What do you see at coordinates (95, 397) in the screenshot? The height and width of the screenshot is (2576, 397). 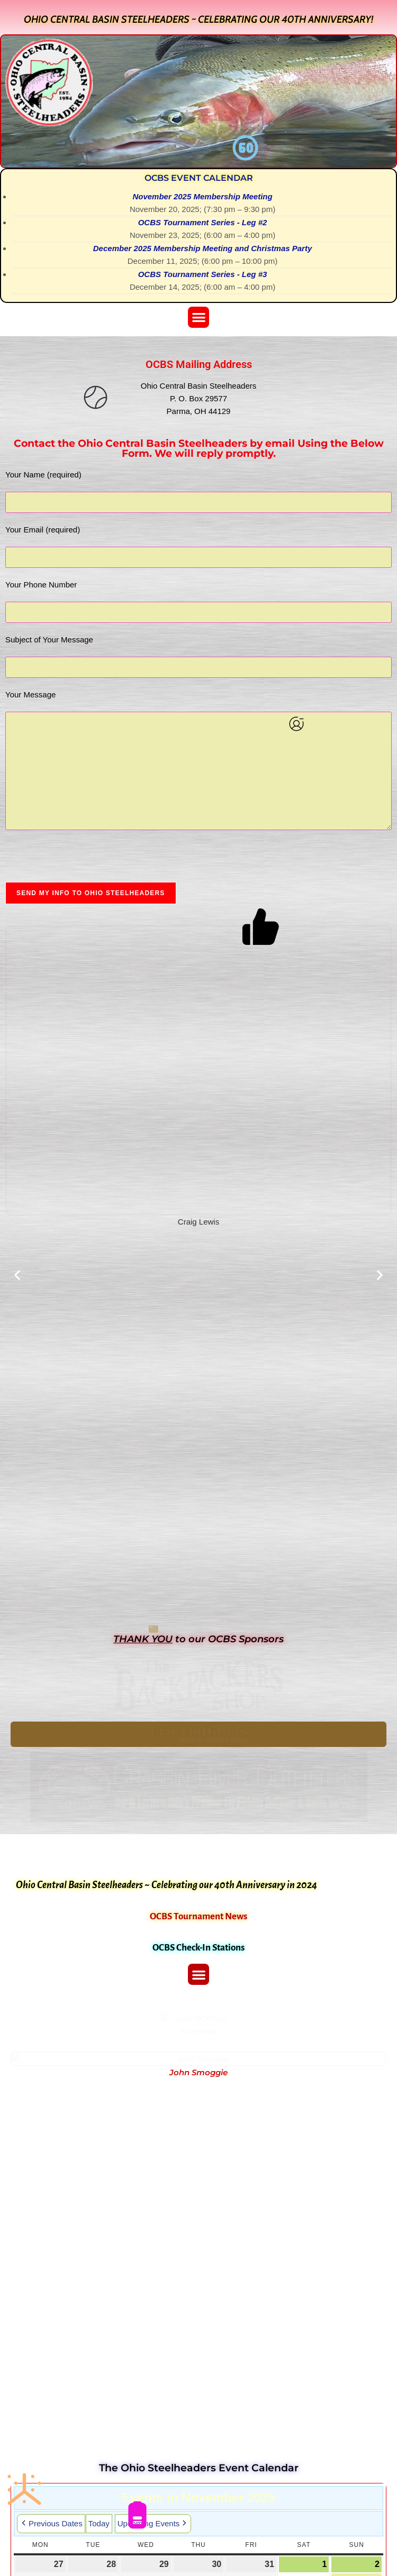 I see `access tennis or sports-related content` at bounding box center [95, 397].